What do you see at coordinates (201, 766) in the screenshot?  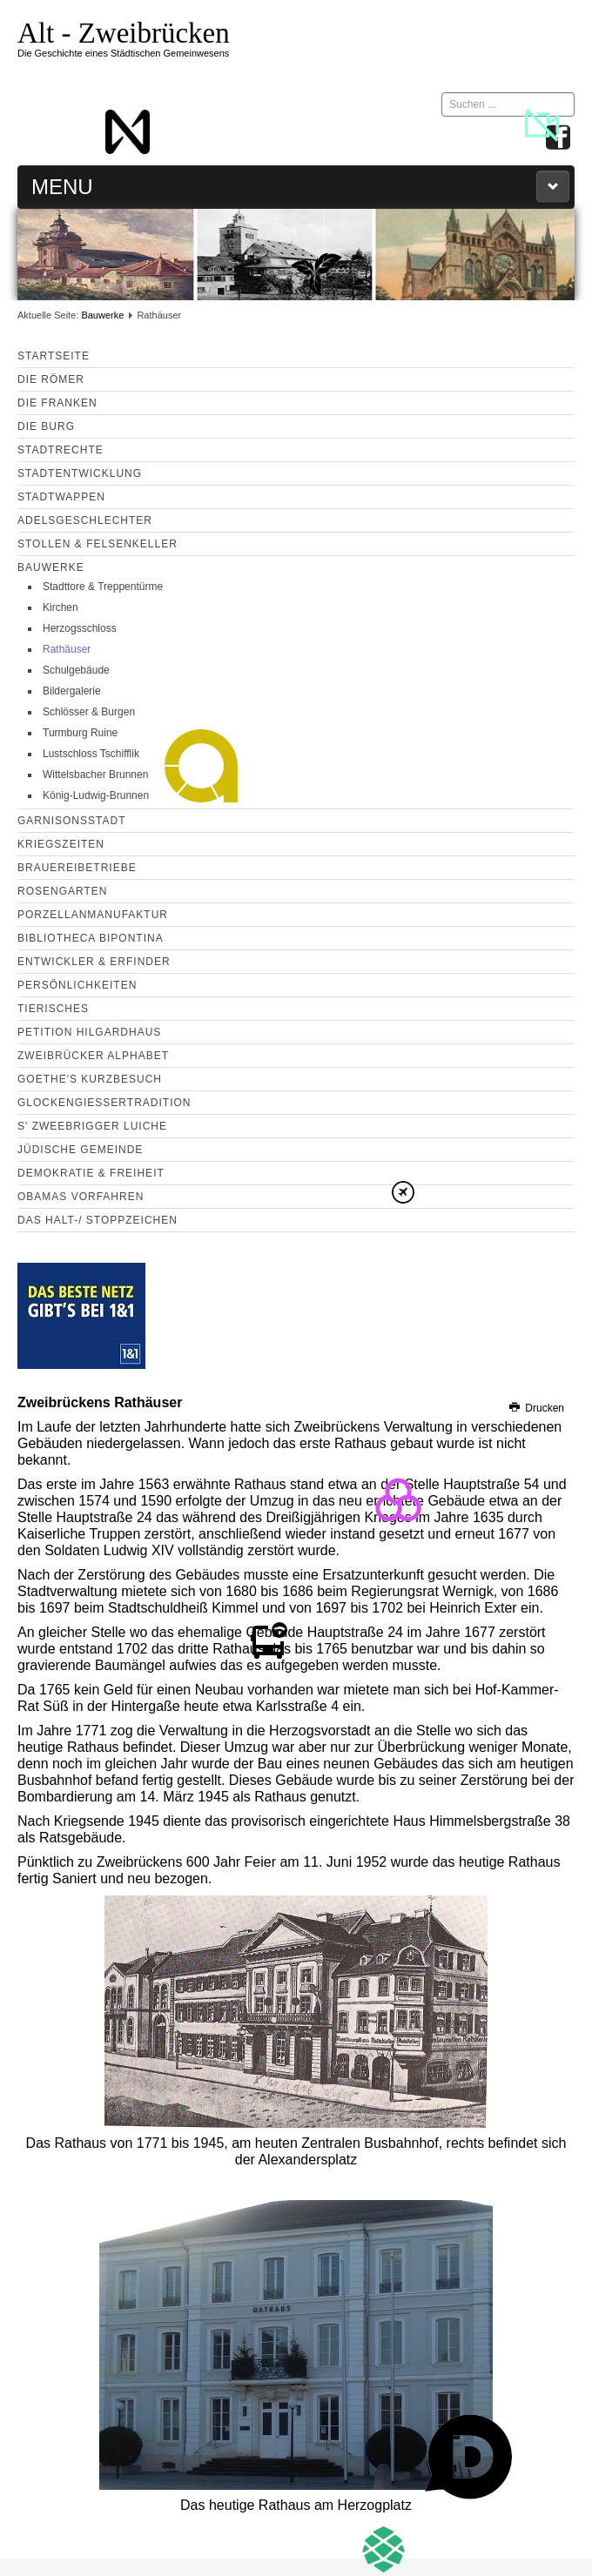 I see `akaunting accounting software logo` at bounding box center [201, 766].